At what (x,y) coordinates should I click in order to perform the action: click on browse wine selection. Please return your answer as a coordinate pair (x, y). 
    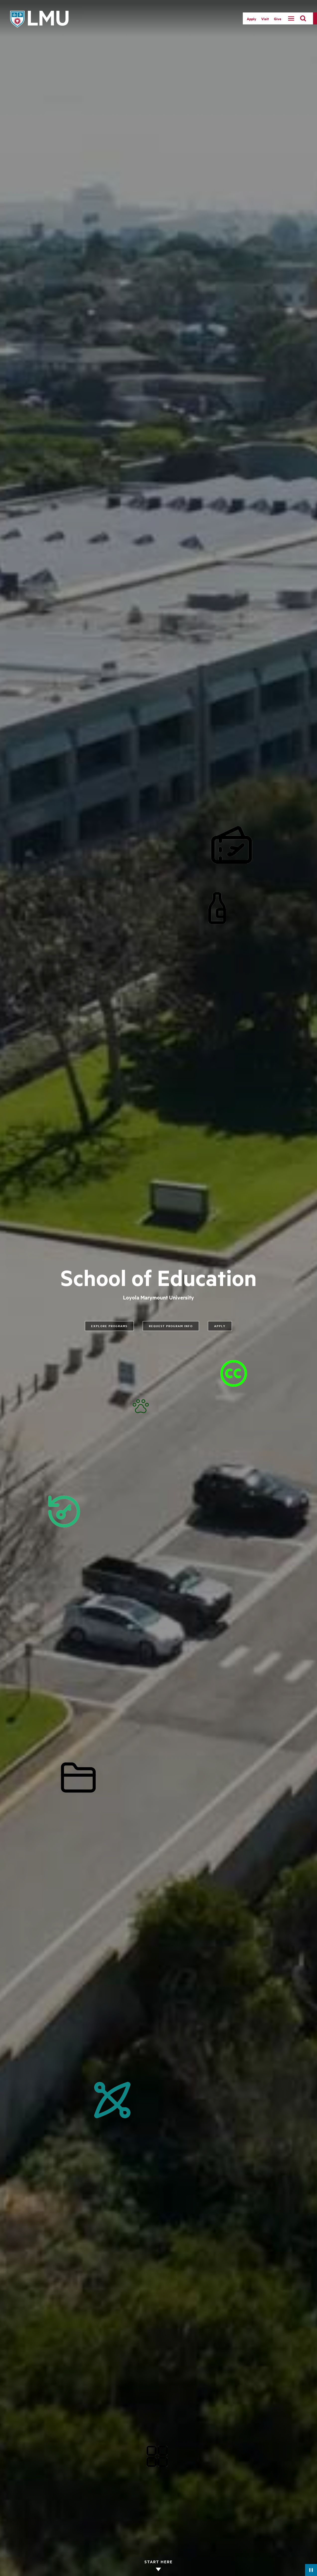
    Looking at the image, I should click on (217, 908).